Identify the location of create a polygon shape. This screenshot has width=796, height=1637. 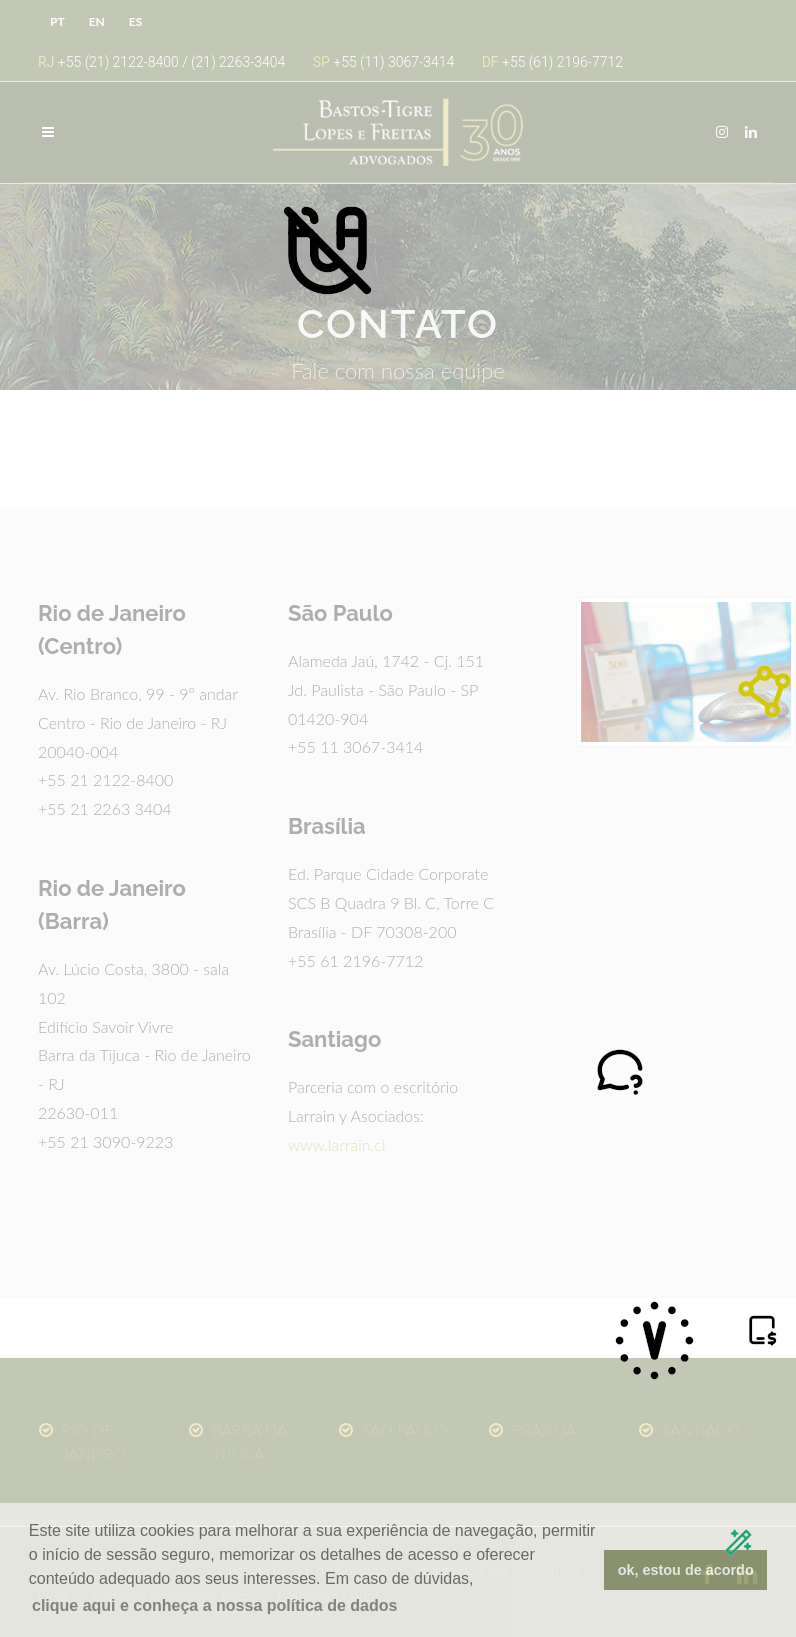
(764, 691).